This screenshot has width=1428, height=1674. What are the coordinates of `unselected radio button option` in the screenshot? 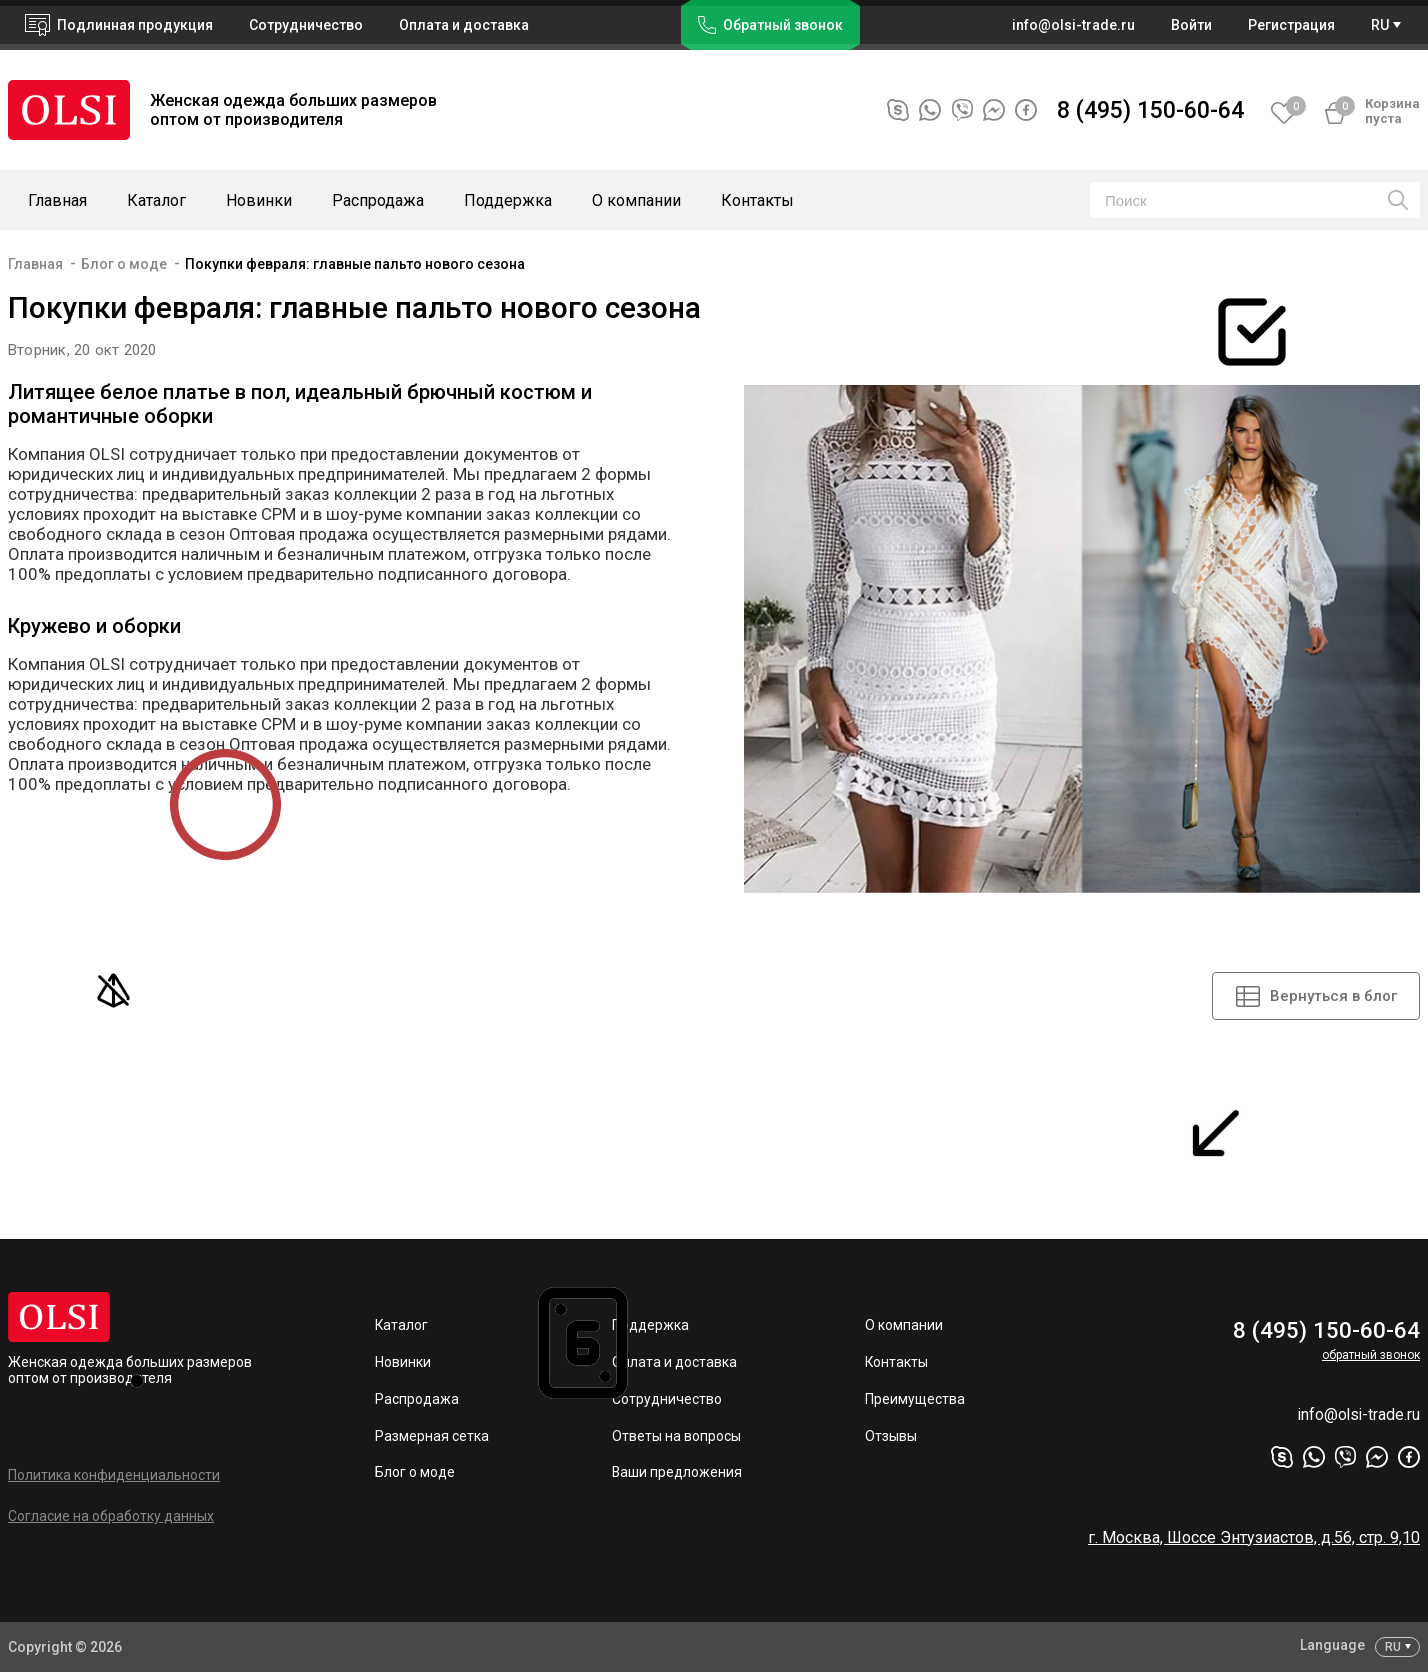 It's located at (225, 804).